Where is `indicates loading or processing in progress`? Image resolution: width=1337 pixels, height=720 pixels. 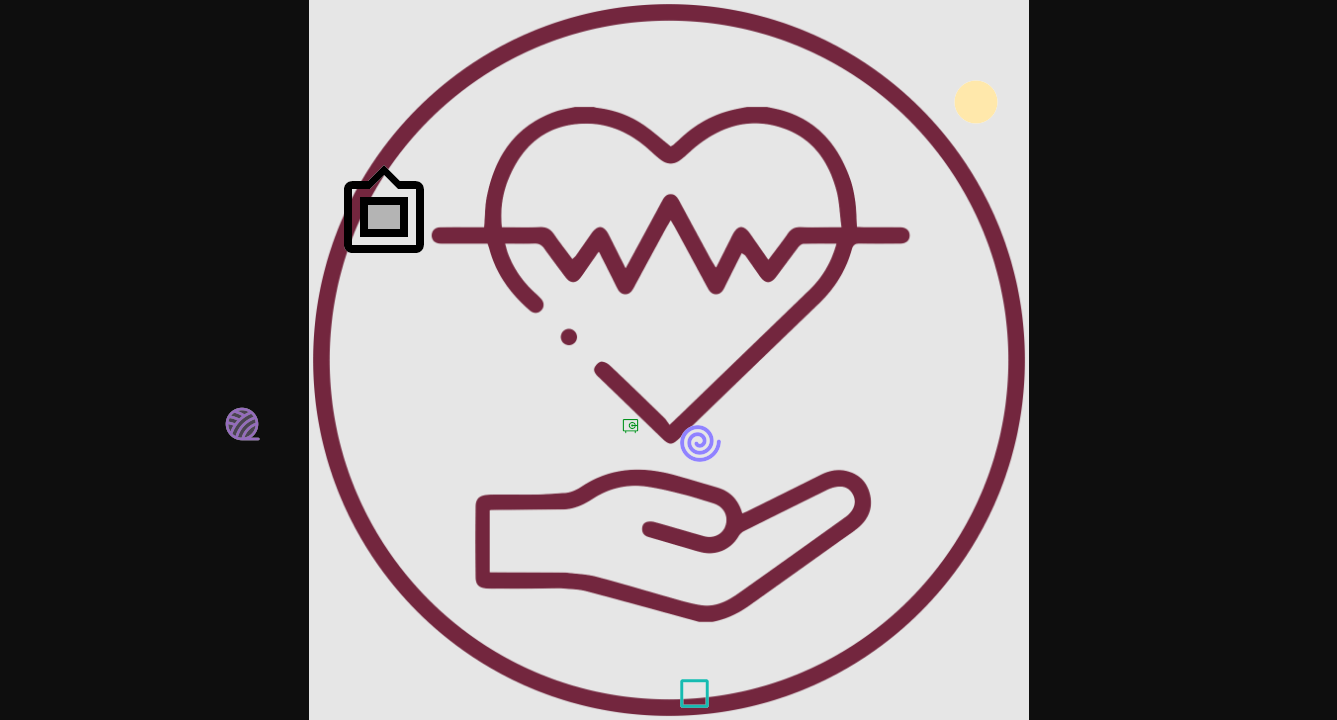
indicates loading or processing in progress is located at coordinates (700, 443).